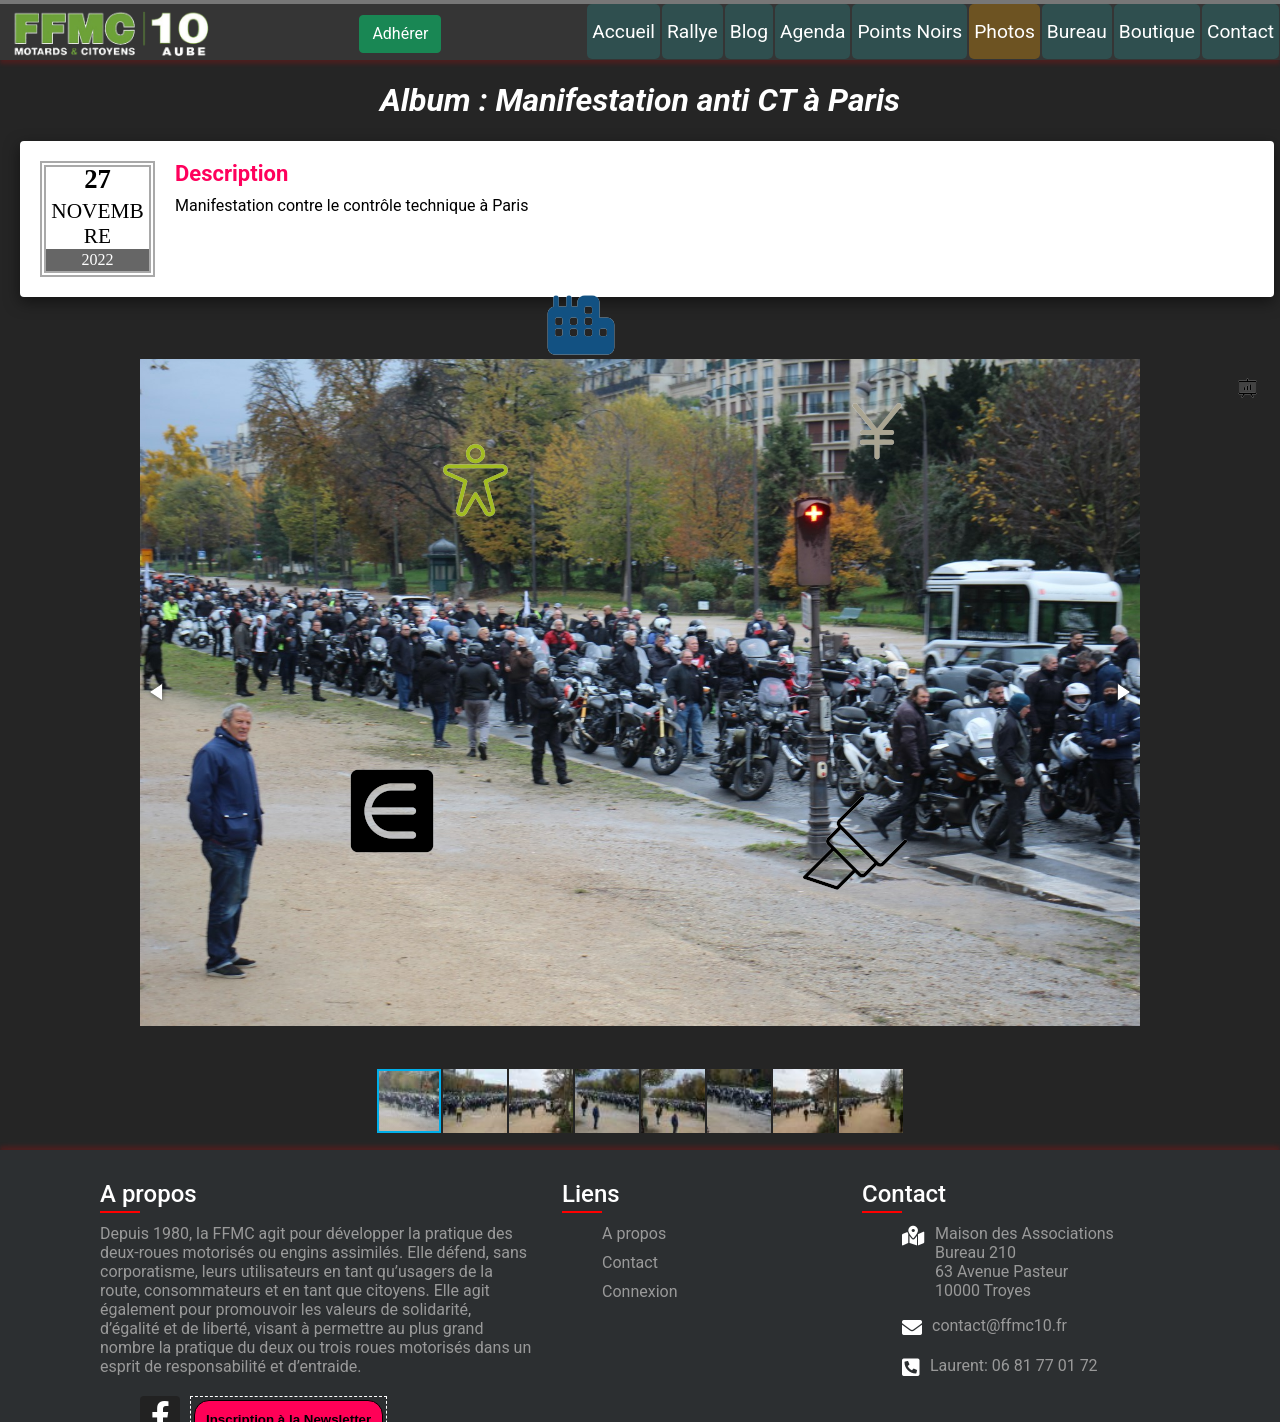 Image resolution: width=1280 pixels, height=1422 pixels. What do you see at coordinates (877, 430) in the screenshot?
I see `view prices in japanese yen` at bounding box center [877, 430].